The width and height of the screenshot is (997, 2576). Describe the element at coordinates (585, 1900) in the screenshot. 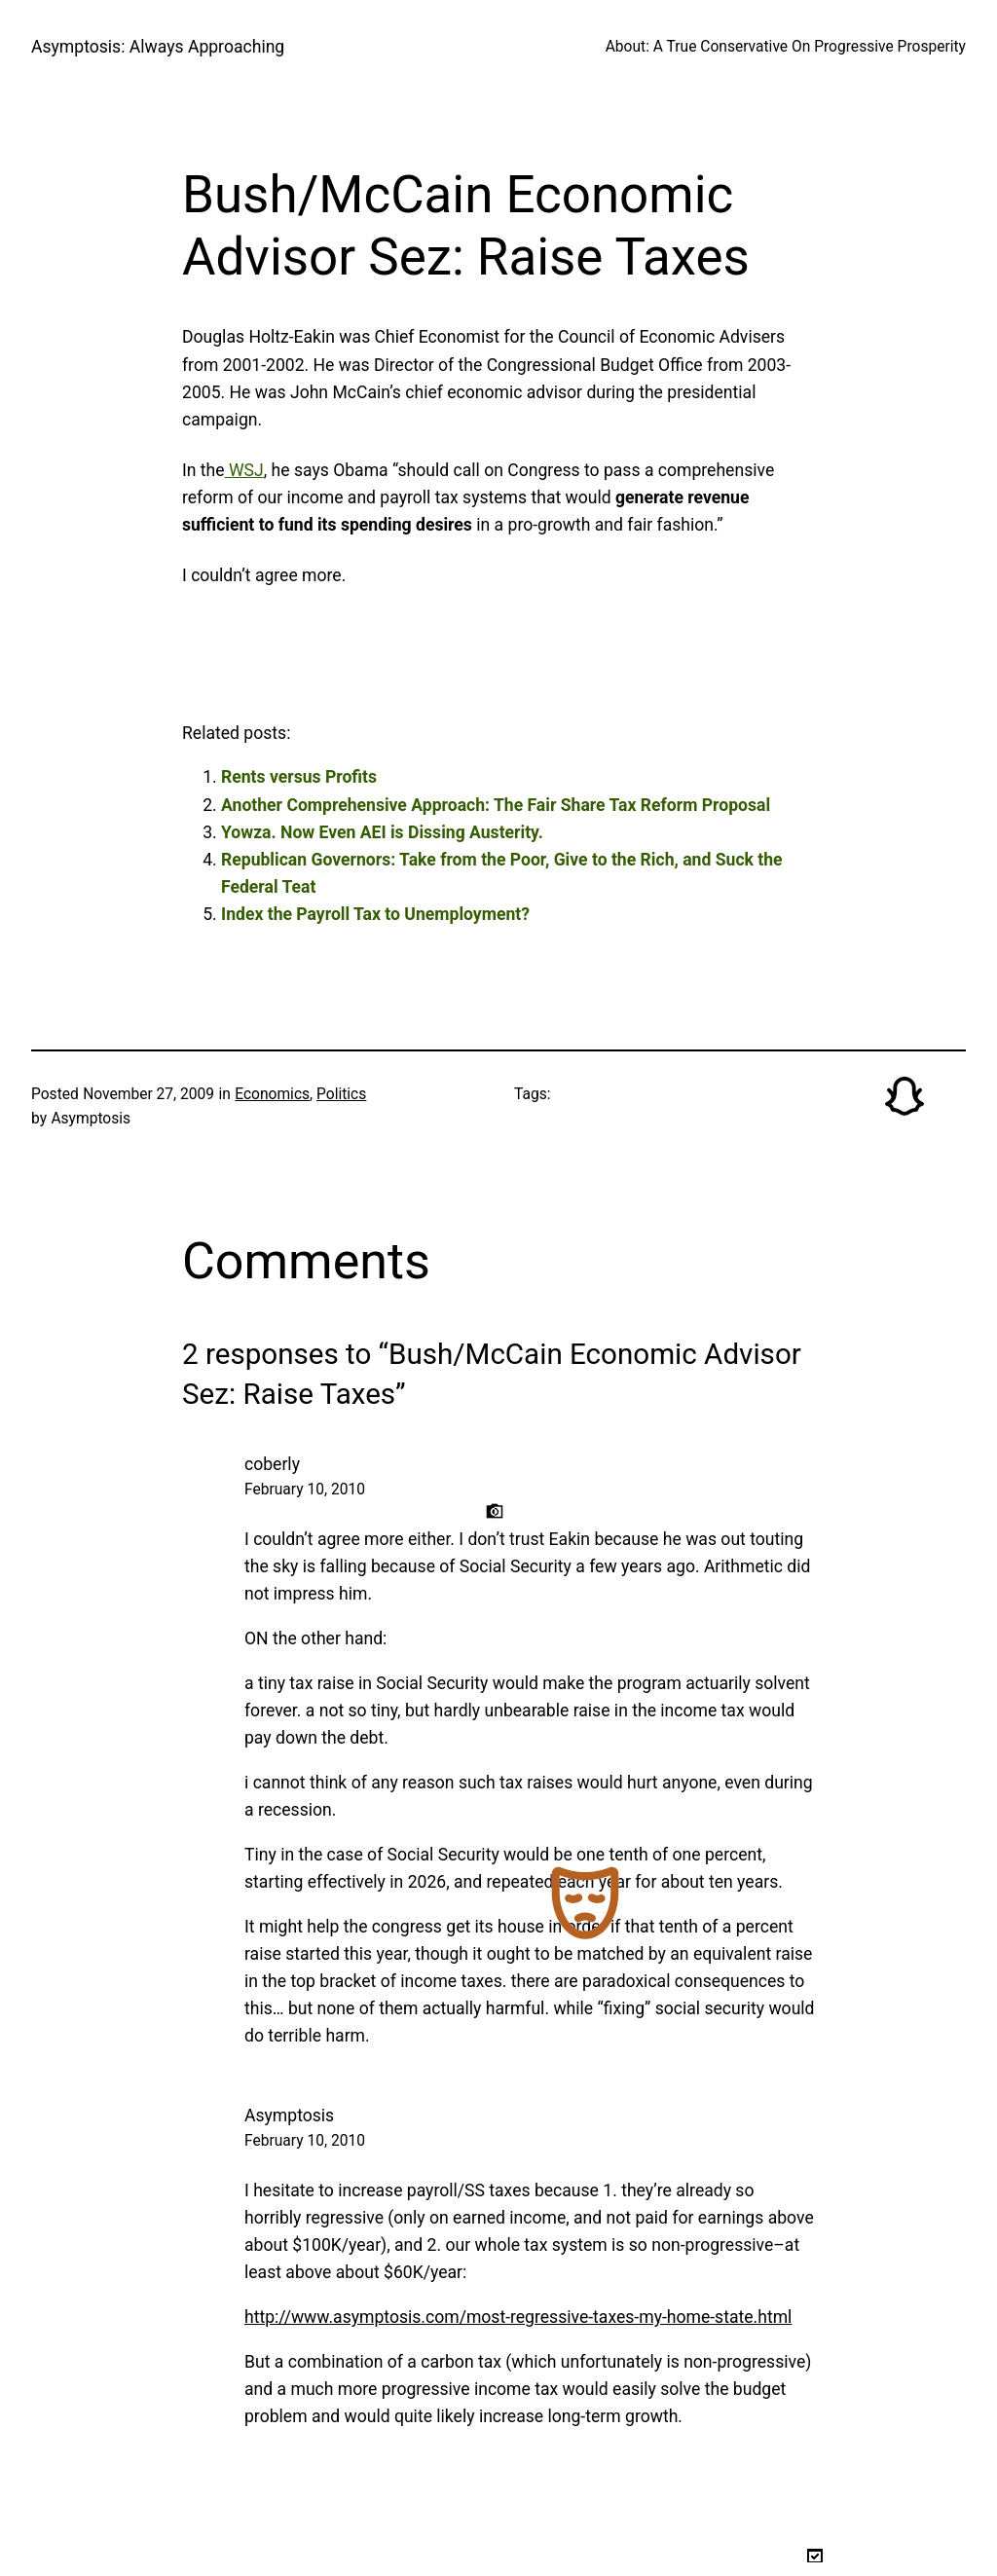

I see `indicates sad or negative emotion` at that location.